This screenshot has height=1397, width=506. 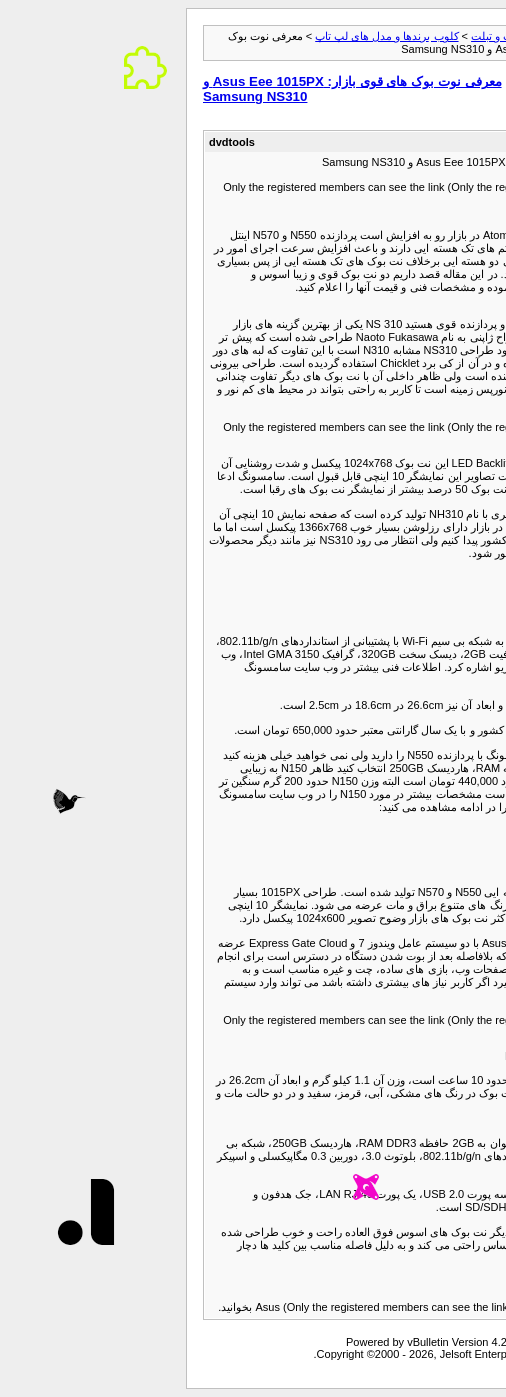 What do you see at coordinates (145, 67) in the screenshot?
I see `wxt framework logo` at bounding box center [145, 67].